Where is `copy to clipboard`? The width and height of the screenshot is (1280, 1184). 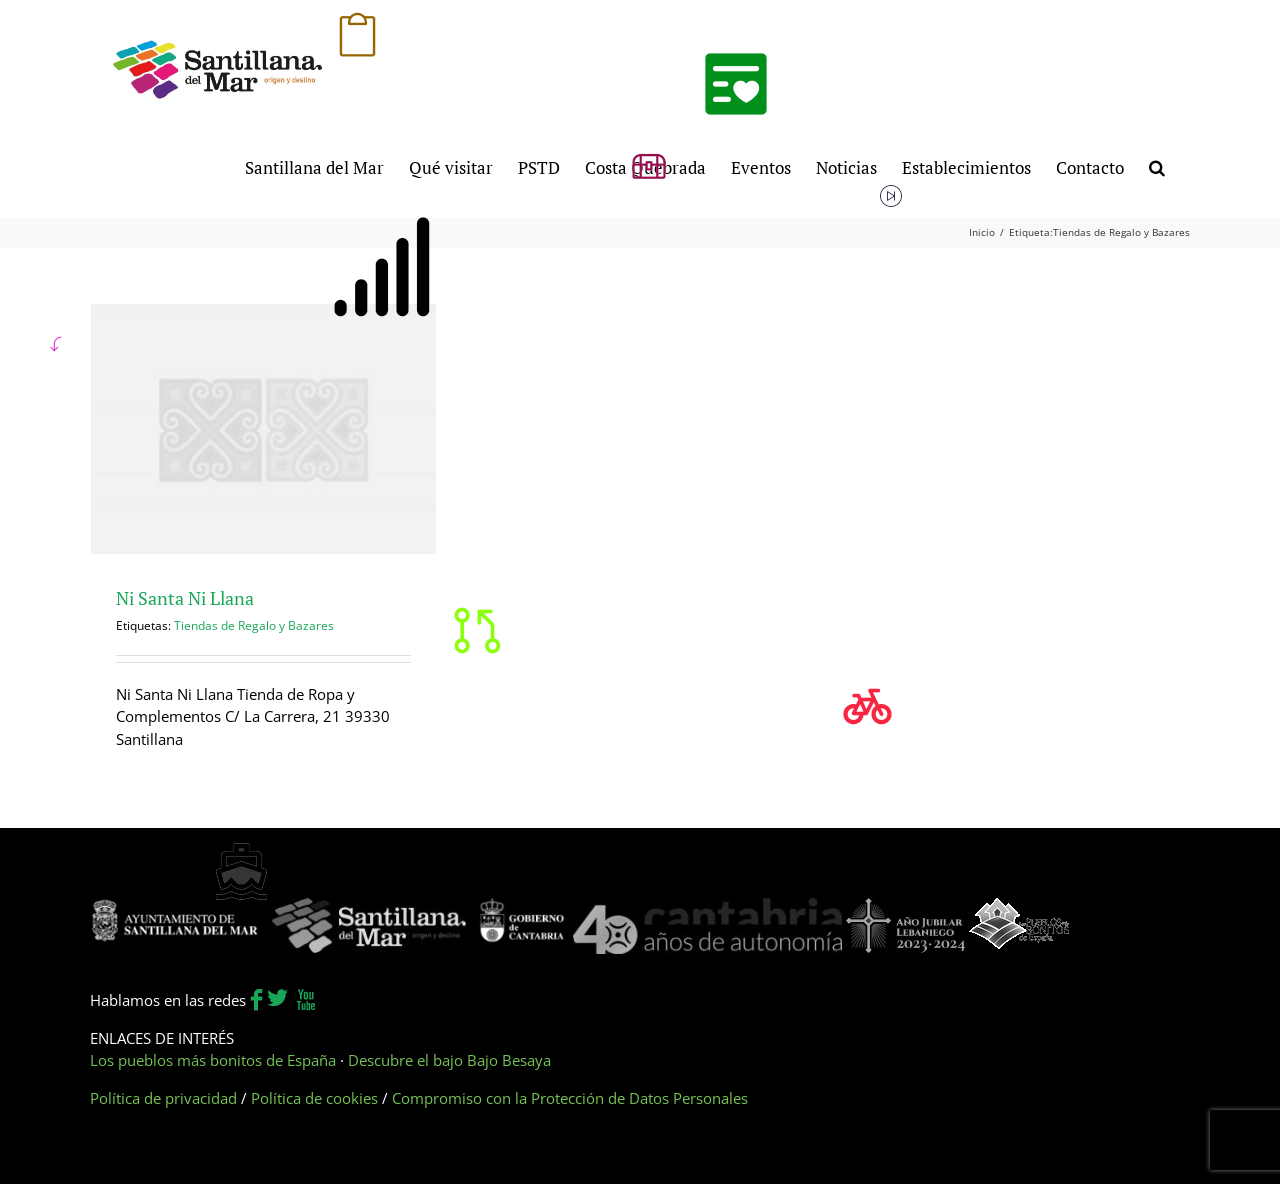
copy to clipboard is located at coordinates (357, 35).